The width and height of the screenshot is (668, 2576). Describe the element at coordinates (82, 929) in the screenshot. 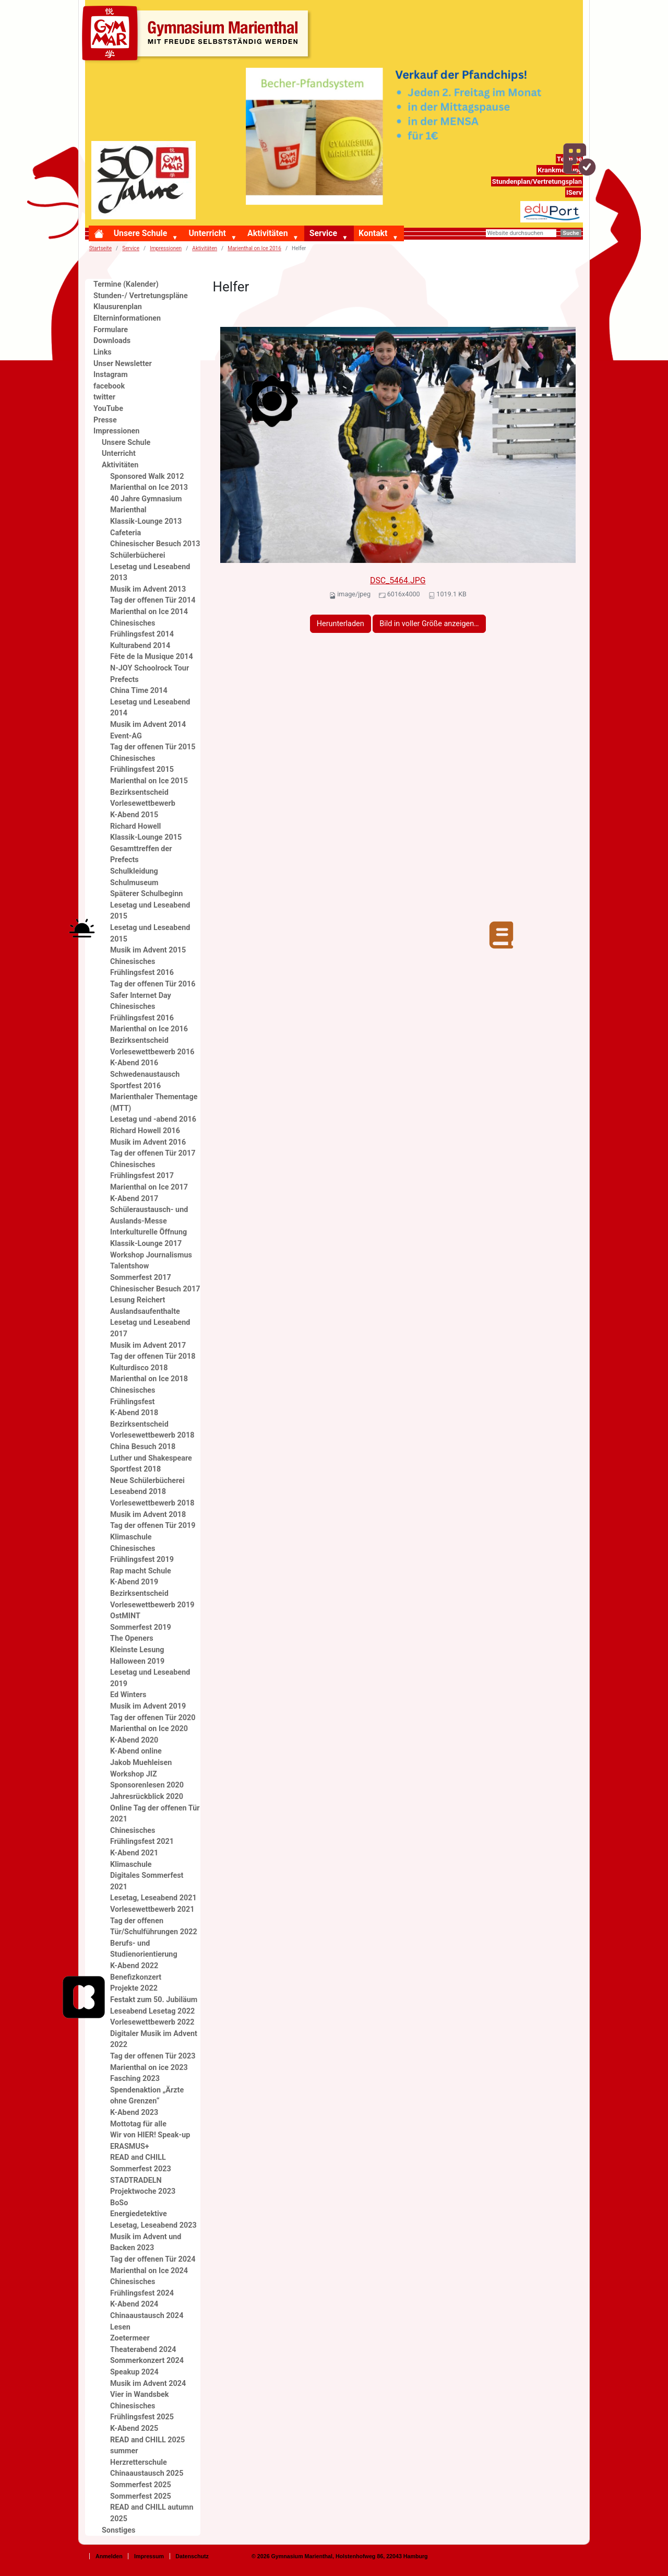

I see `toggle sunrise/sunset display mode` at that location.